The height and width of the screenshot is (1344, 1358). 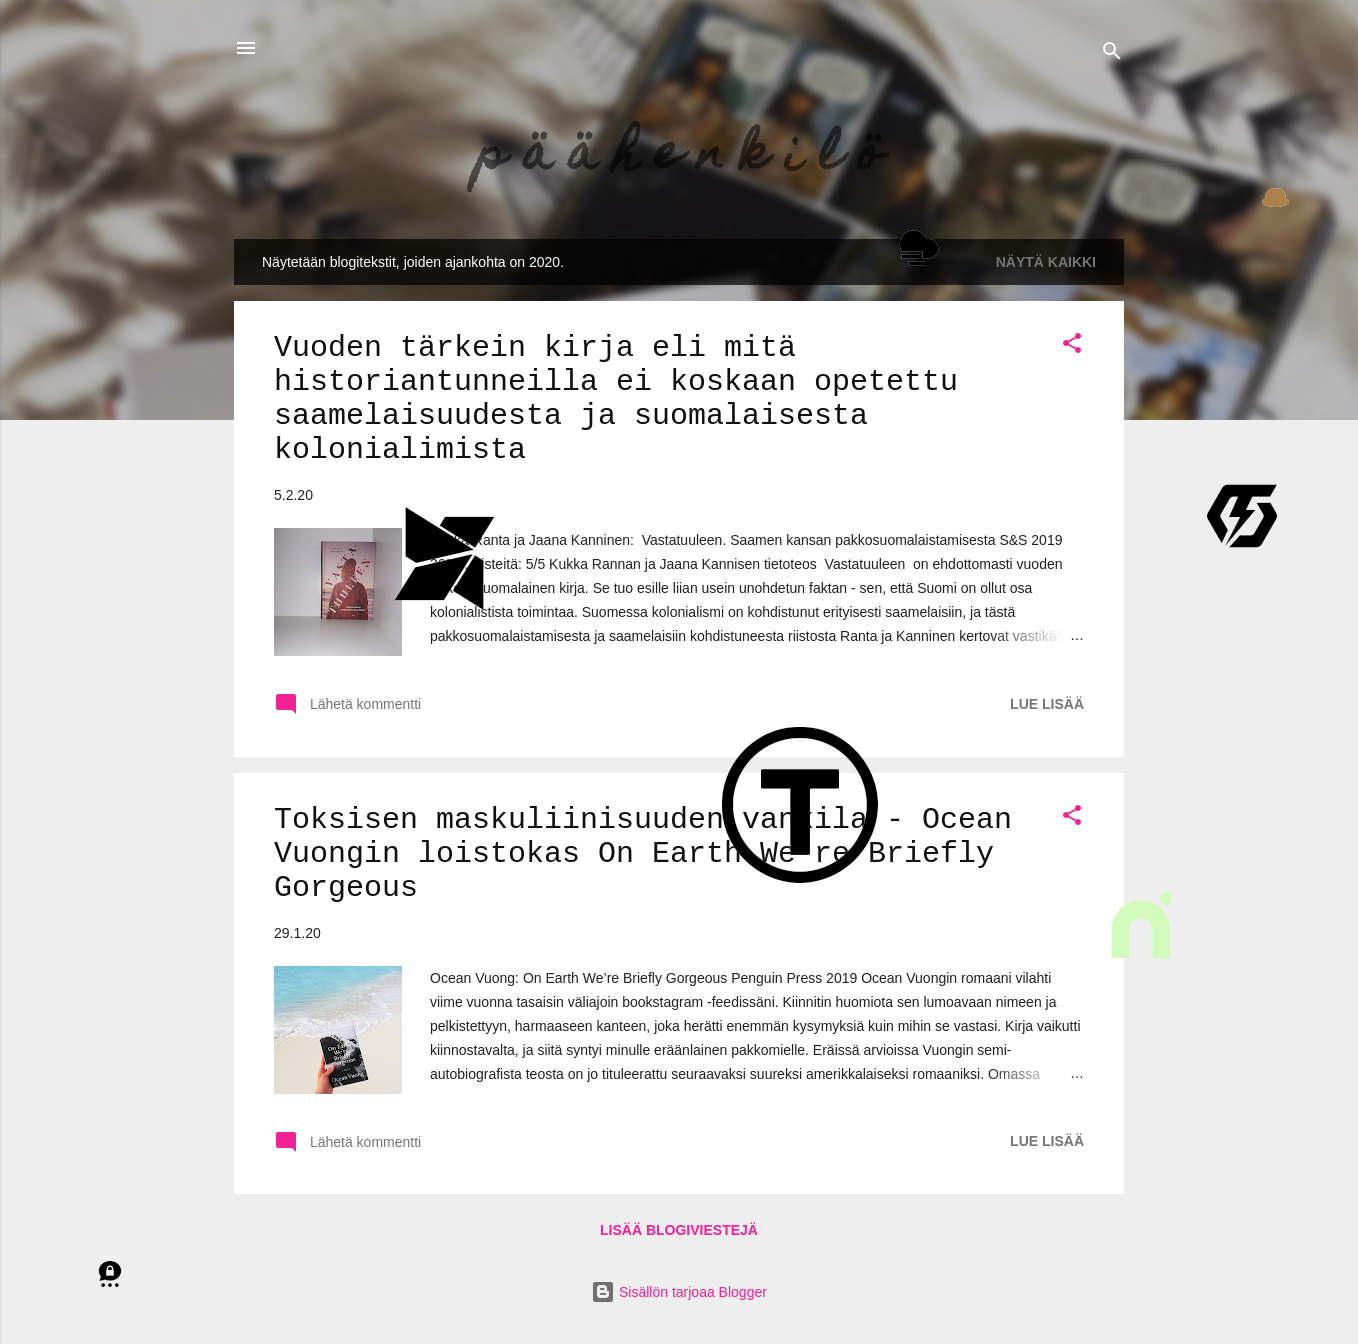 I want to click on namebase brand logo, so click(x=1142, y=925).